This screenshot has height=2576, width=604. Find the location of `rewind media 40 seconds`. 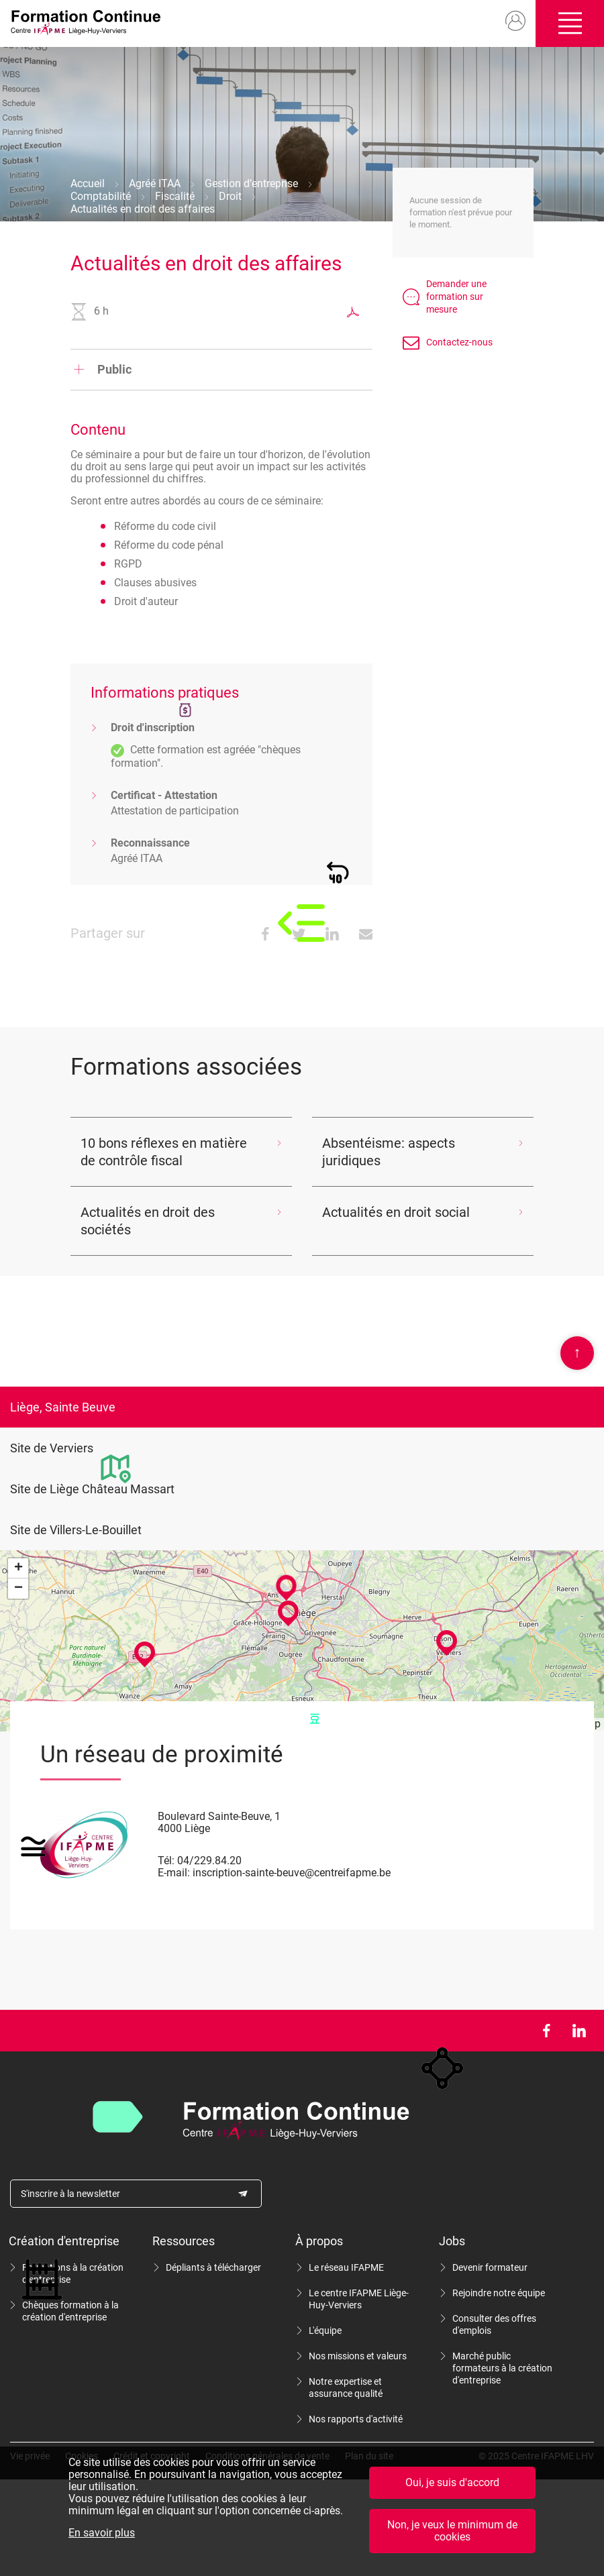

rewind media 40 seconds is located at coordinates (337, 873).